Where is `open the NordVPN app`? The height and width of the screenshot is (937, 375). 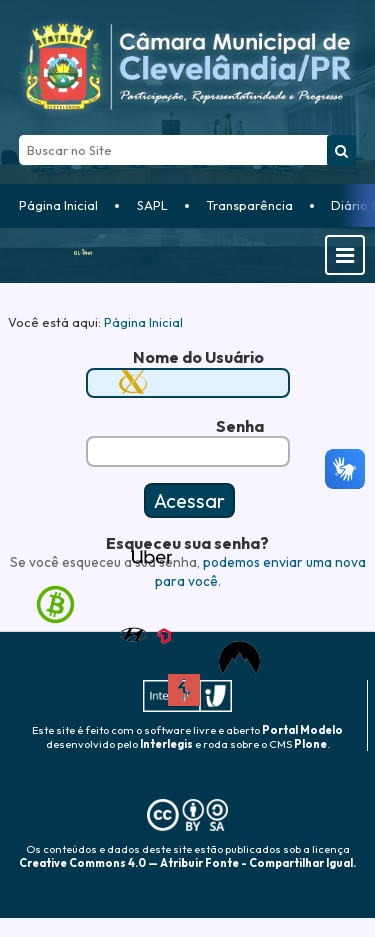
open the NordVPN app is located at coordinates (239, 657).